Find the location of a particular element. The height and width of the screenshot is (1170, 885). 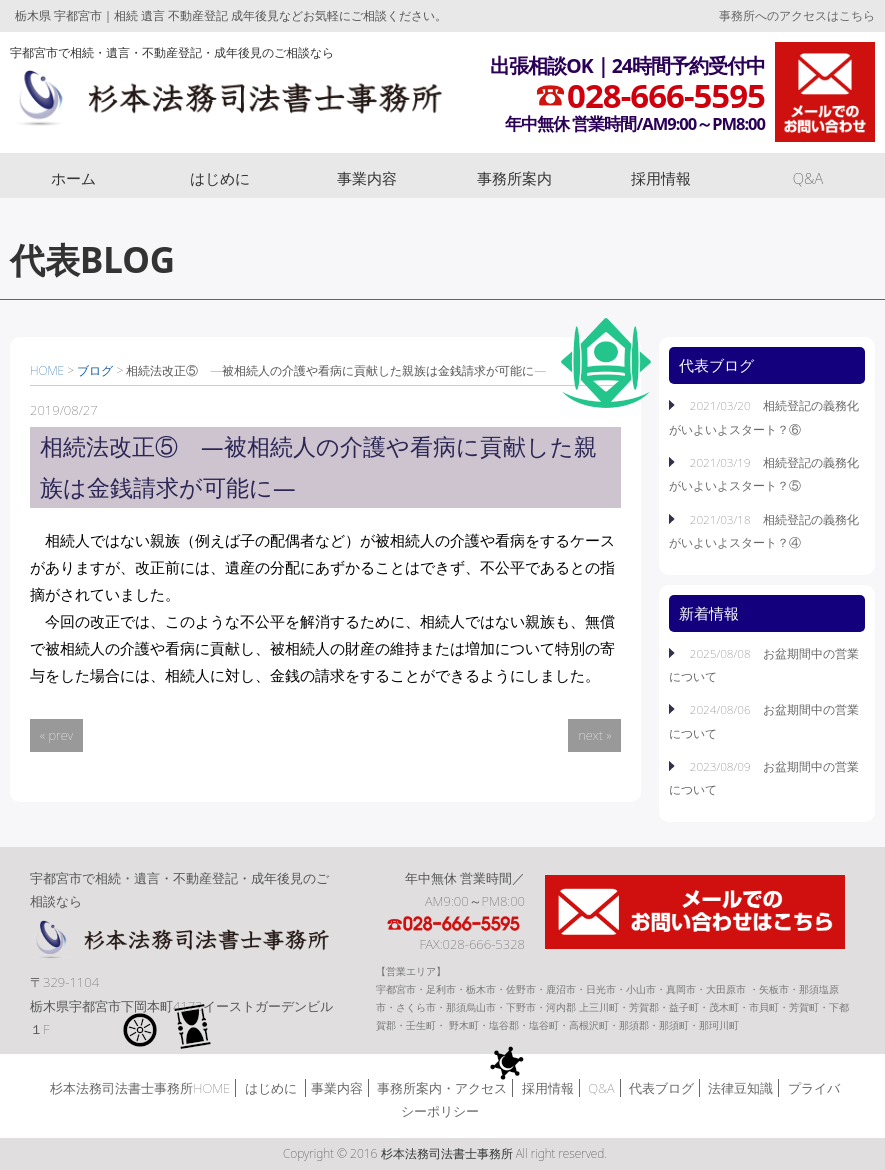

decorative game emblem or faction symbol is located at coordinates (606, 363).